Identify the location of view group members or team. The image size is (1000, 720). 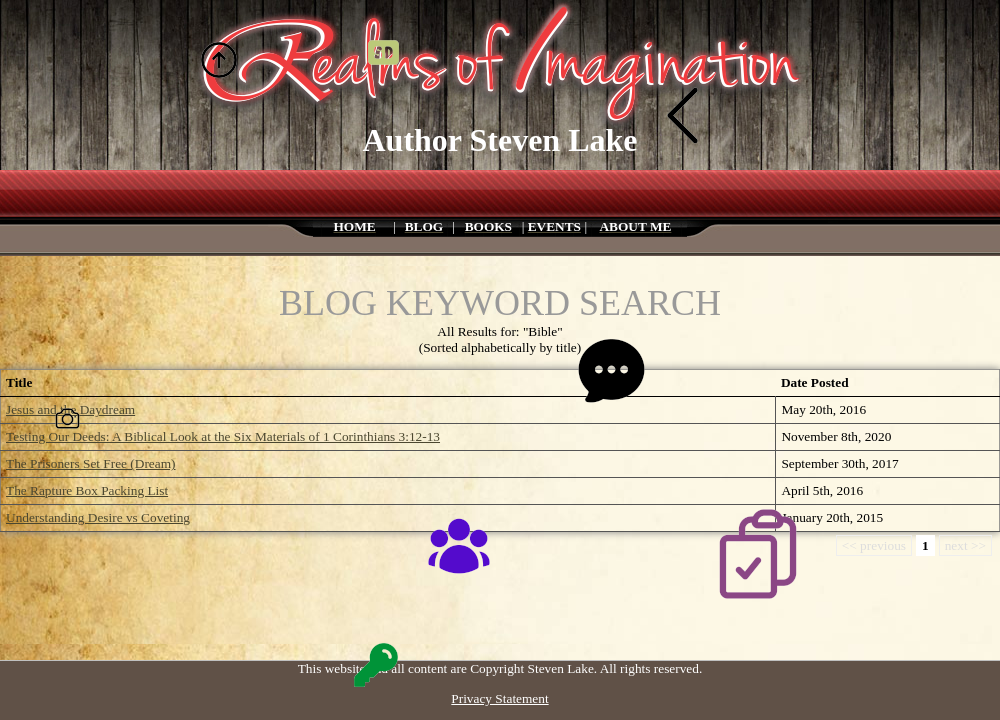
(459, 545).